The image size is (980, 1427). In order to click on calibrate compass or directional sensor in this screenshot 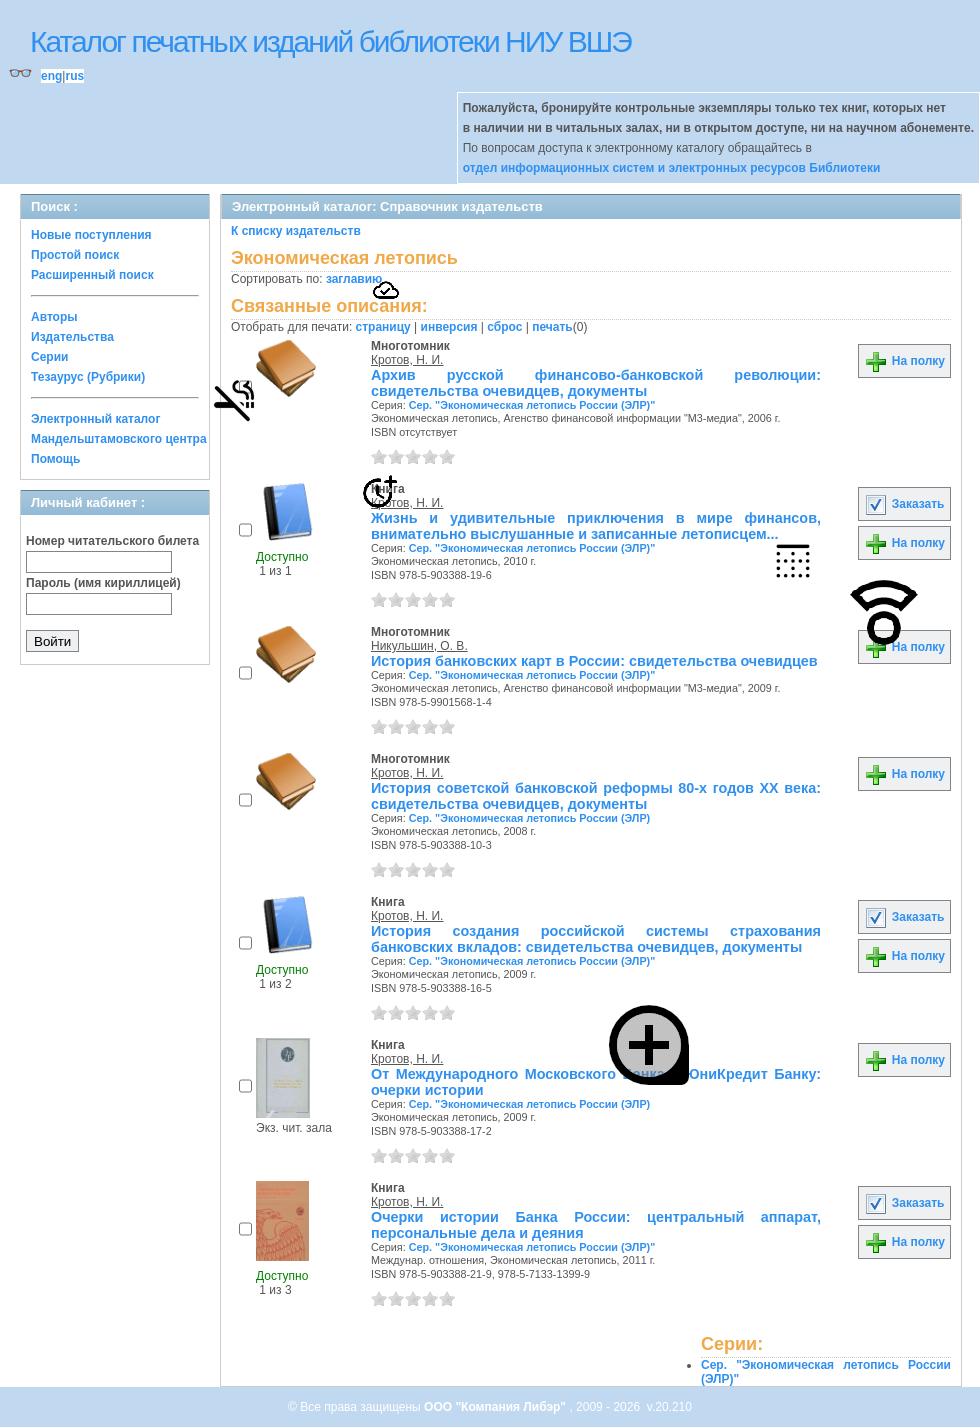, I will do `click(884, 611)`.